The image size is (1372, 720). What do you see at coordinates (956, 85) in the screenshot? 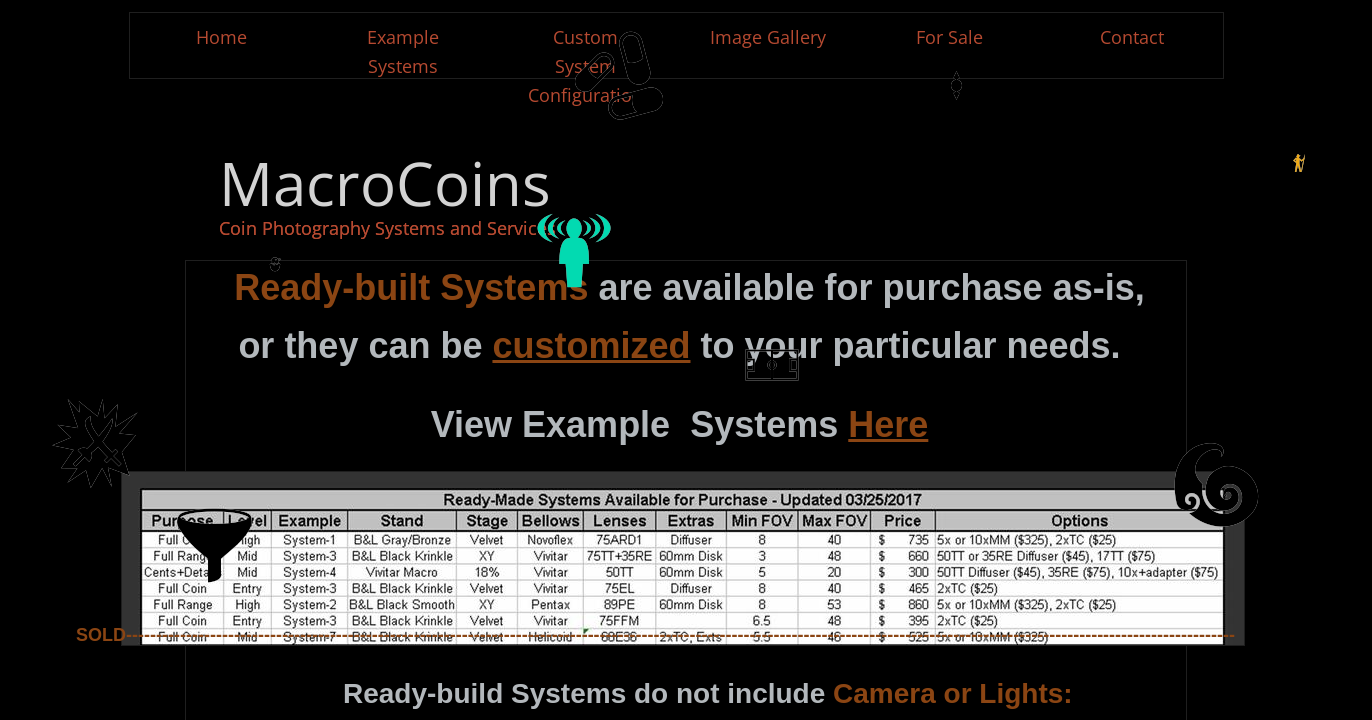
I see `indicates player has reached level two` at bounding box center [956, 85].